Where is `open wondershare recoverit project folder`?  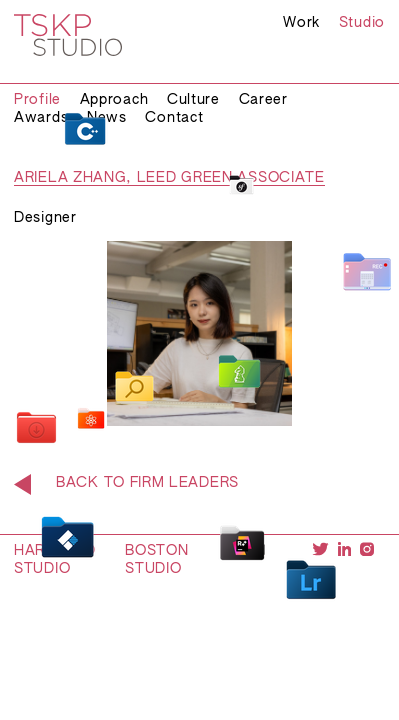
open wondershare recoverit project folder is located at coordinates (67, 538).